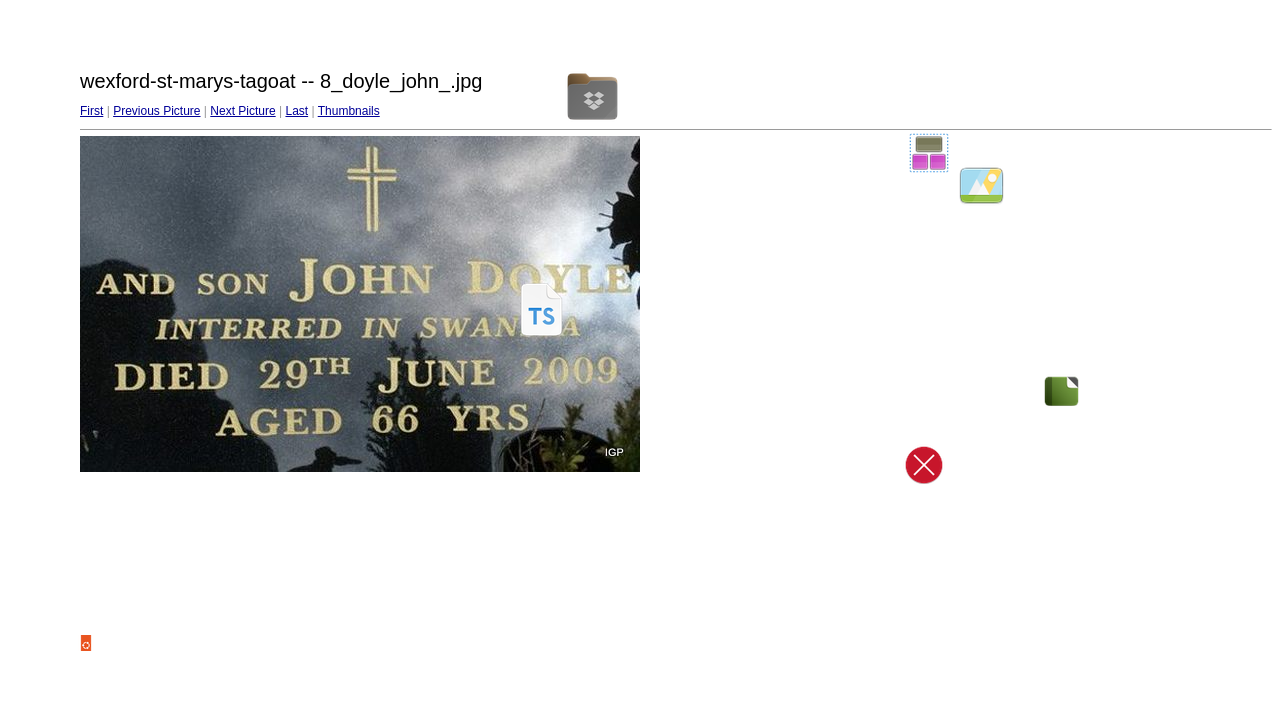 The width and height of the screenshot is (1280, 720). Describe the element at coordinates (592, 96) in the screenshot. I see `open your dropbox synced folder` at that location.